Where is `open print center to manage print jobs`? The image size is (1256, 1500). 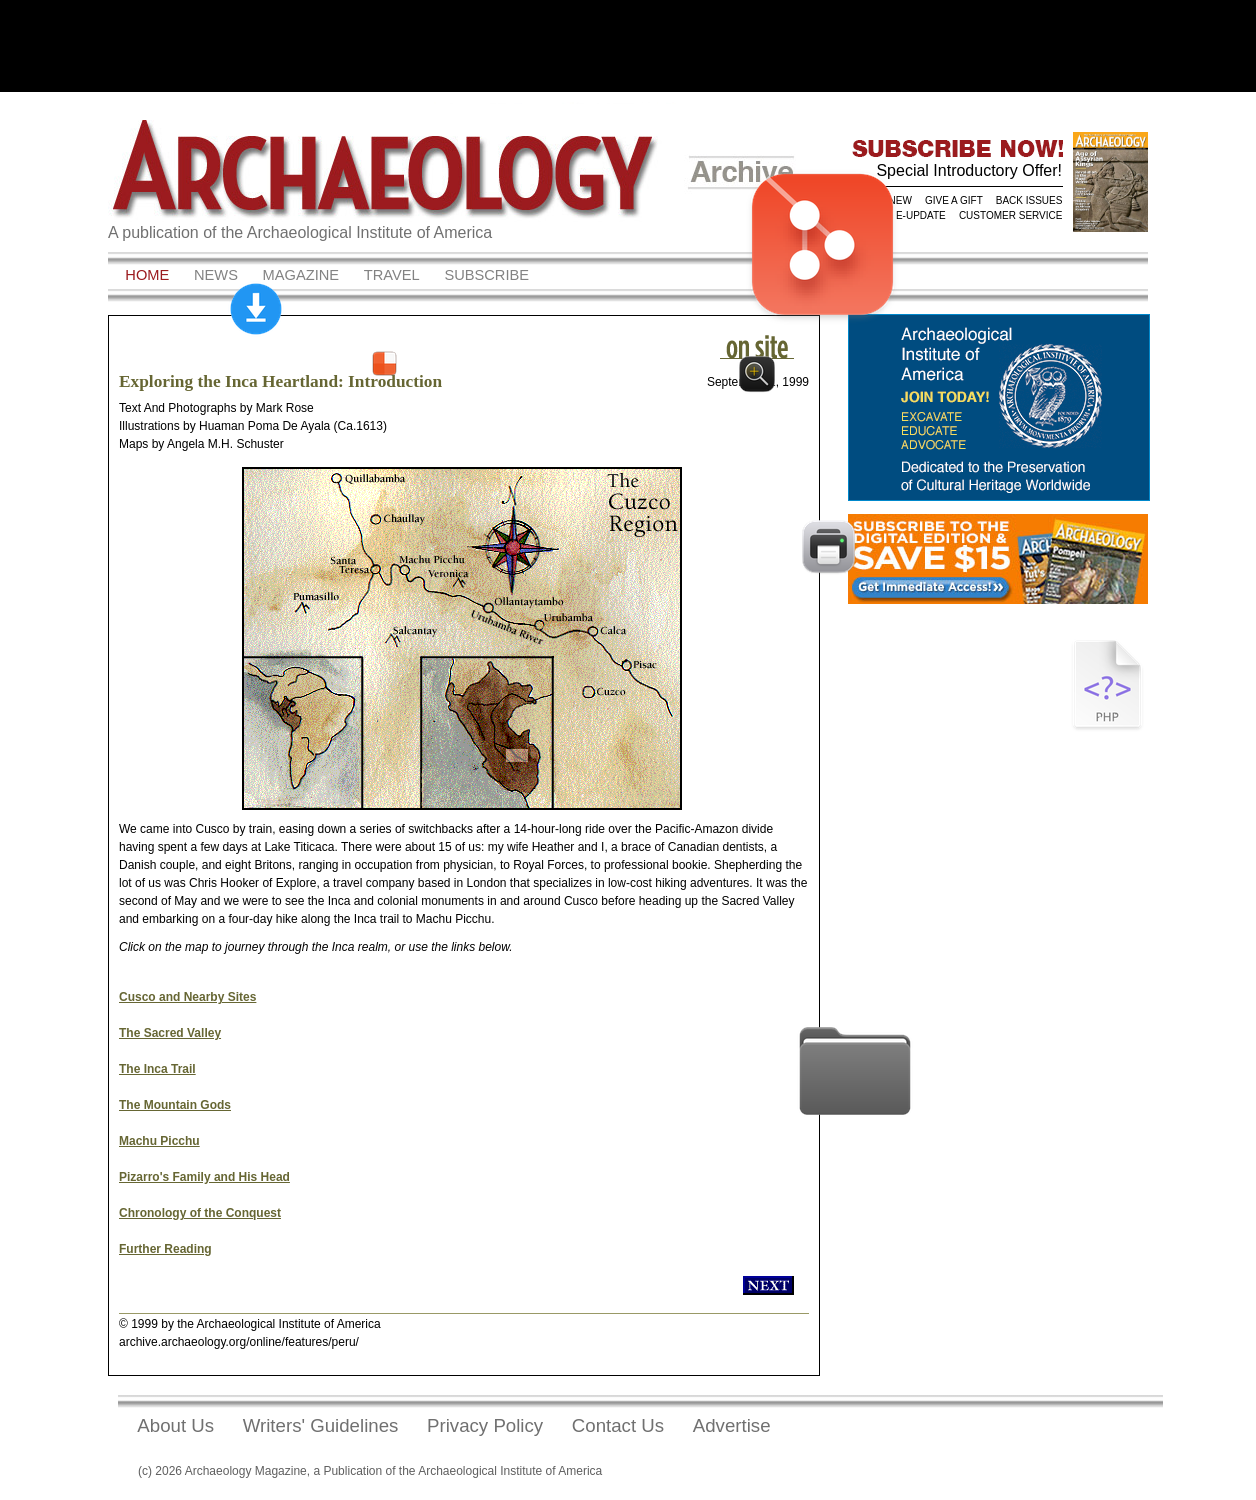 open print center to manage print jobs is located at coordinates (828, 546).